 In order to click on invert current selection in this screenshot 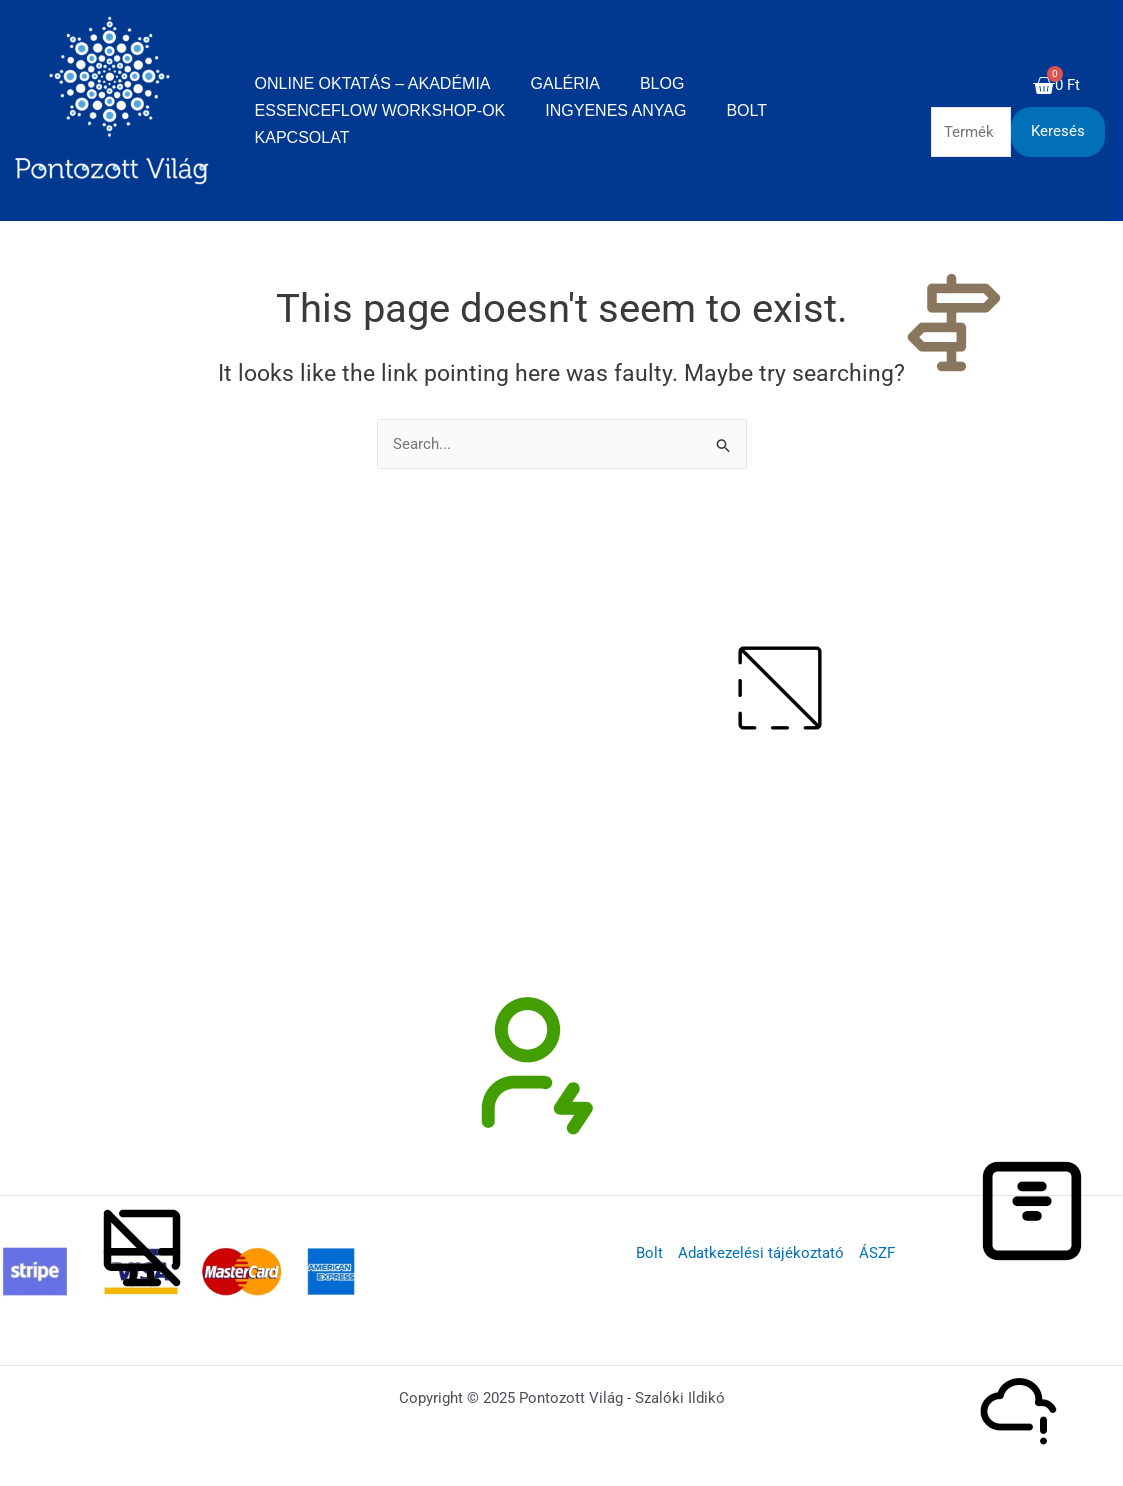, I will do `click(780, 688)`.